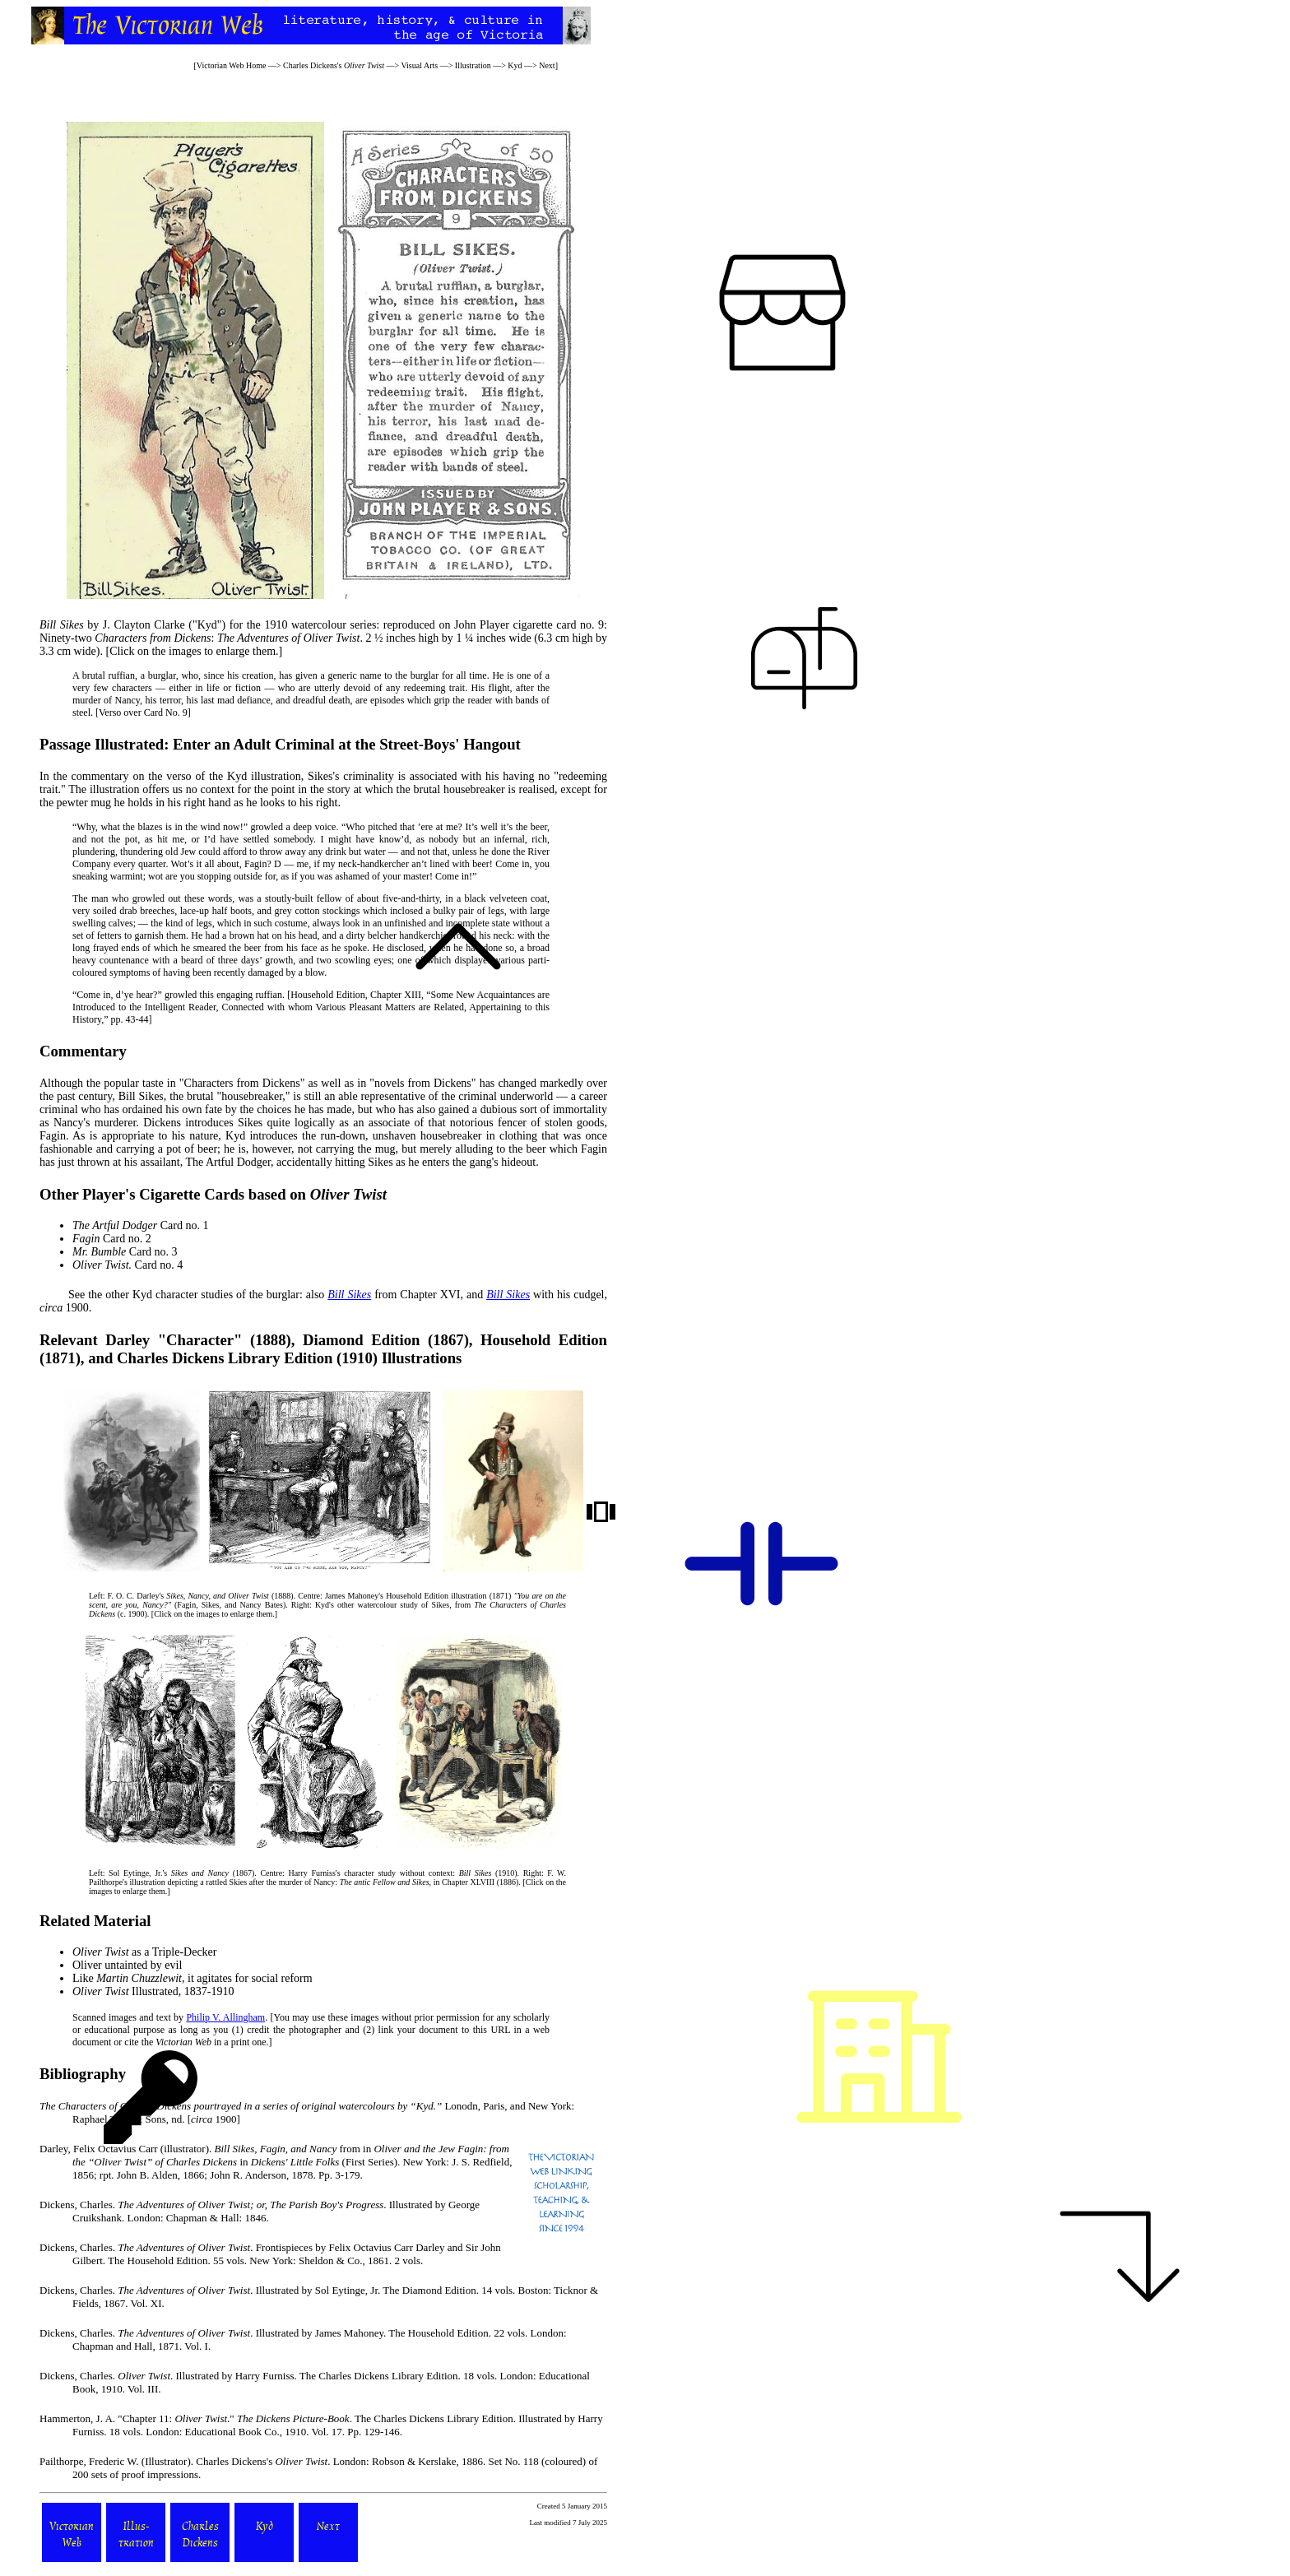 This screenshot has width=1290, height=2576. Describe the element at coordinates (151, 2097) in the screenshot. I see `access security or login settings` at that location.